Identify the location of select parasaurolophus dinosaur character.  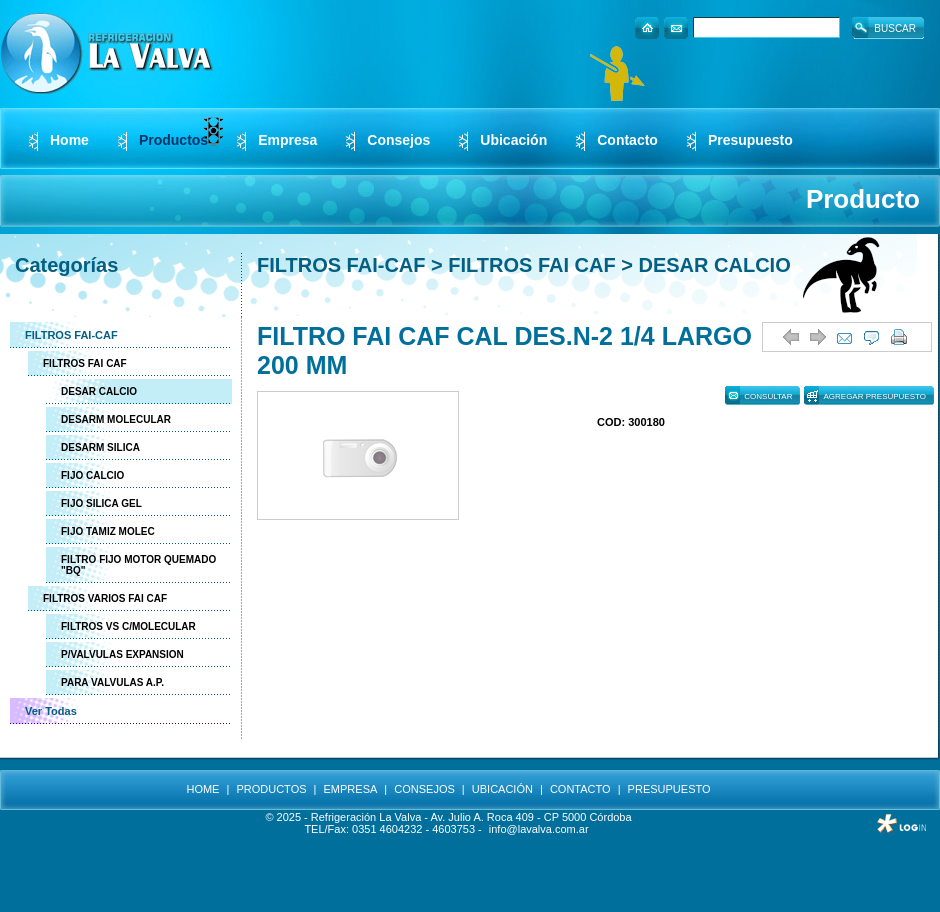
(841, 275).